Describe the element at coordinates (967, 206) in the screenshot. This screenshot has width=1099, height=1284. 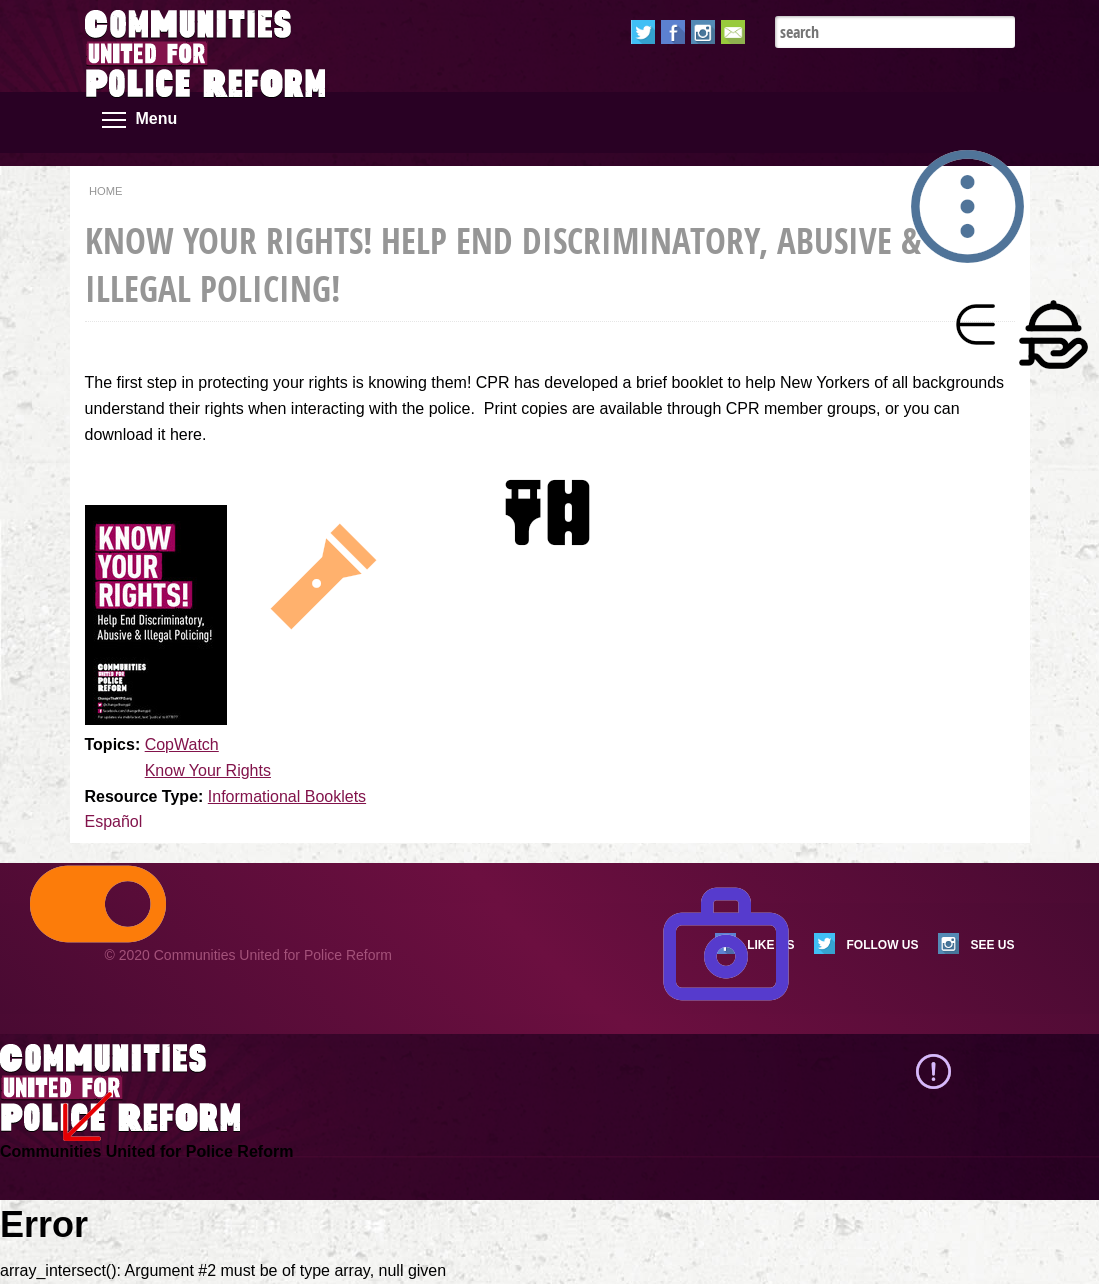
I see `open more options menu` at that location.